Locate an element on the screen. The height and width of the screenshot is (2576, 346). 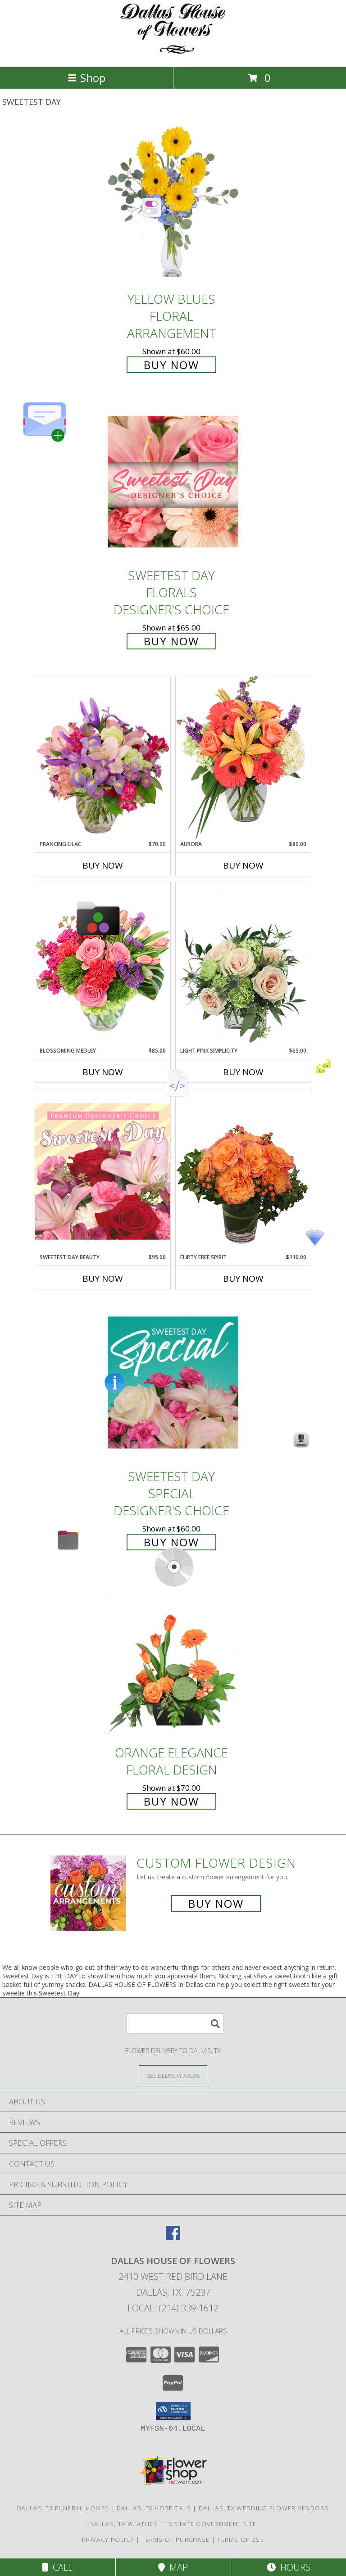
beats fit pro earbuds in volt yellow is located at coordinates (323, 1066).